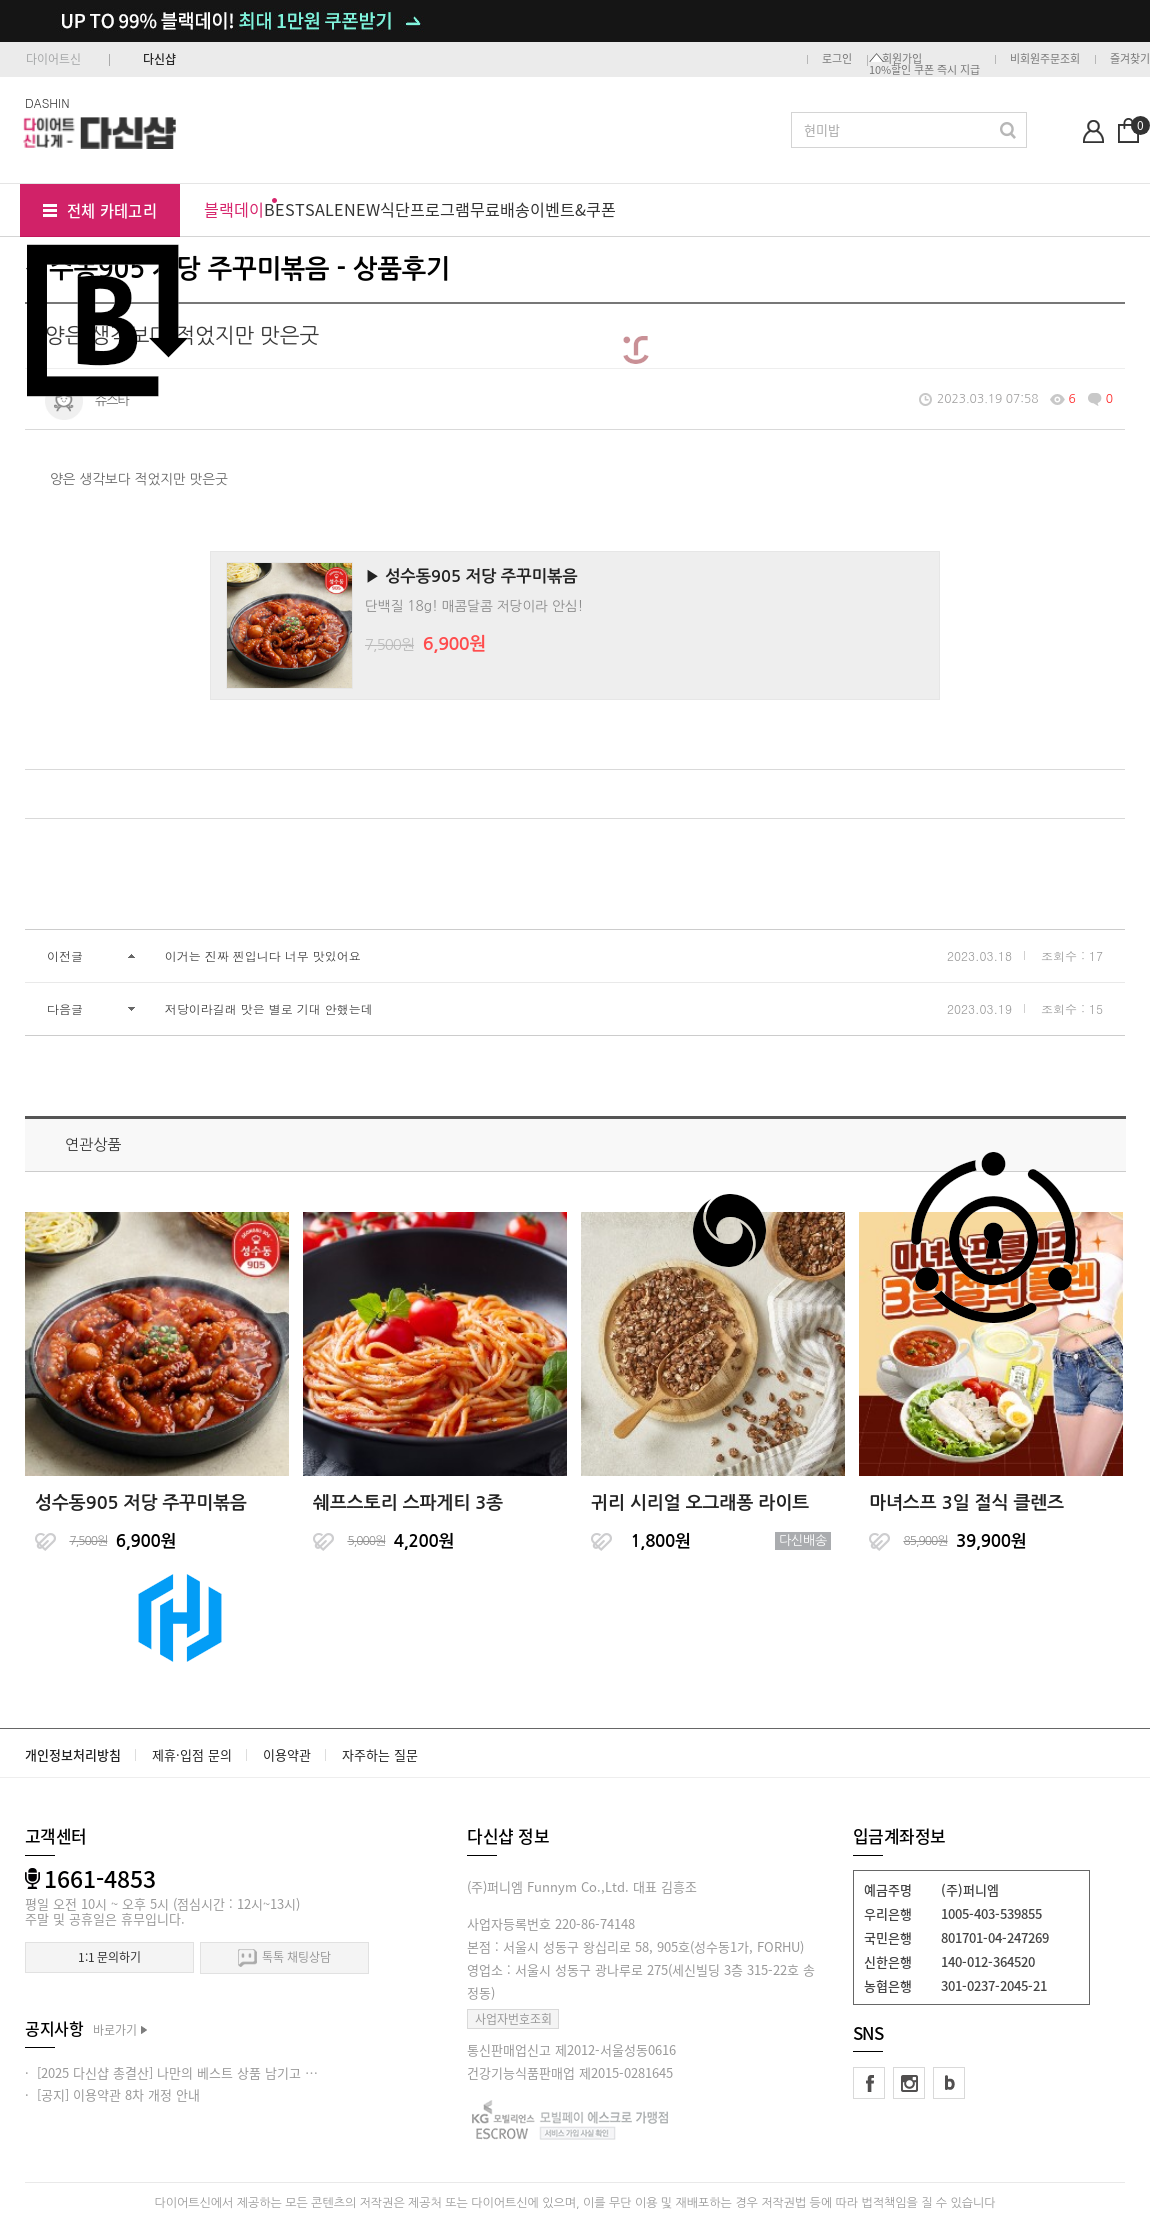 The height and width of the screenshot is (2223, 1150). What do you see at coordinates (729, 1230) in the screenshot?
I see `deepmind company logo` at bounding box center [729, 1230].